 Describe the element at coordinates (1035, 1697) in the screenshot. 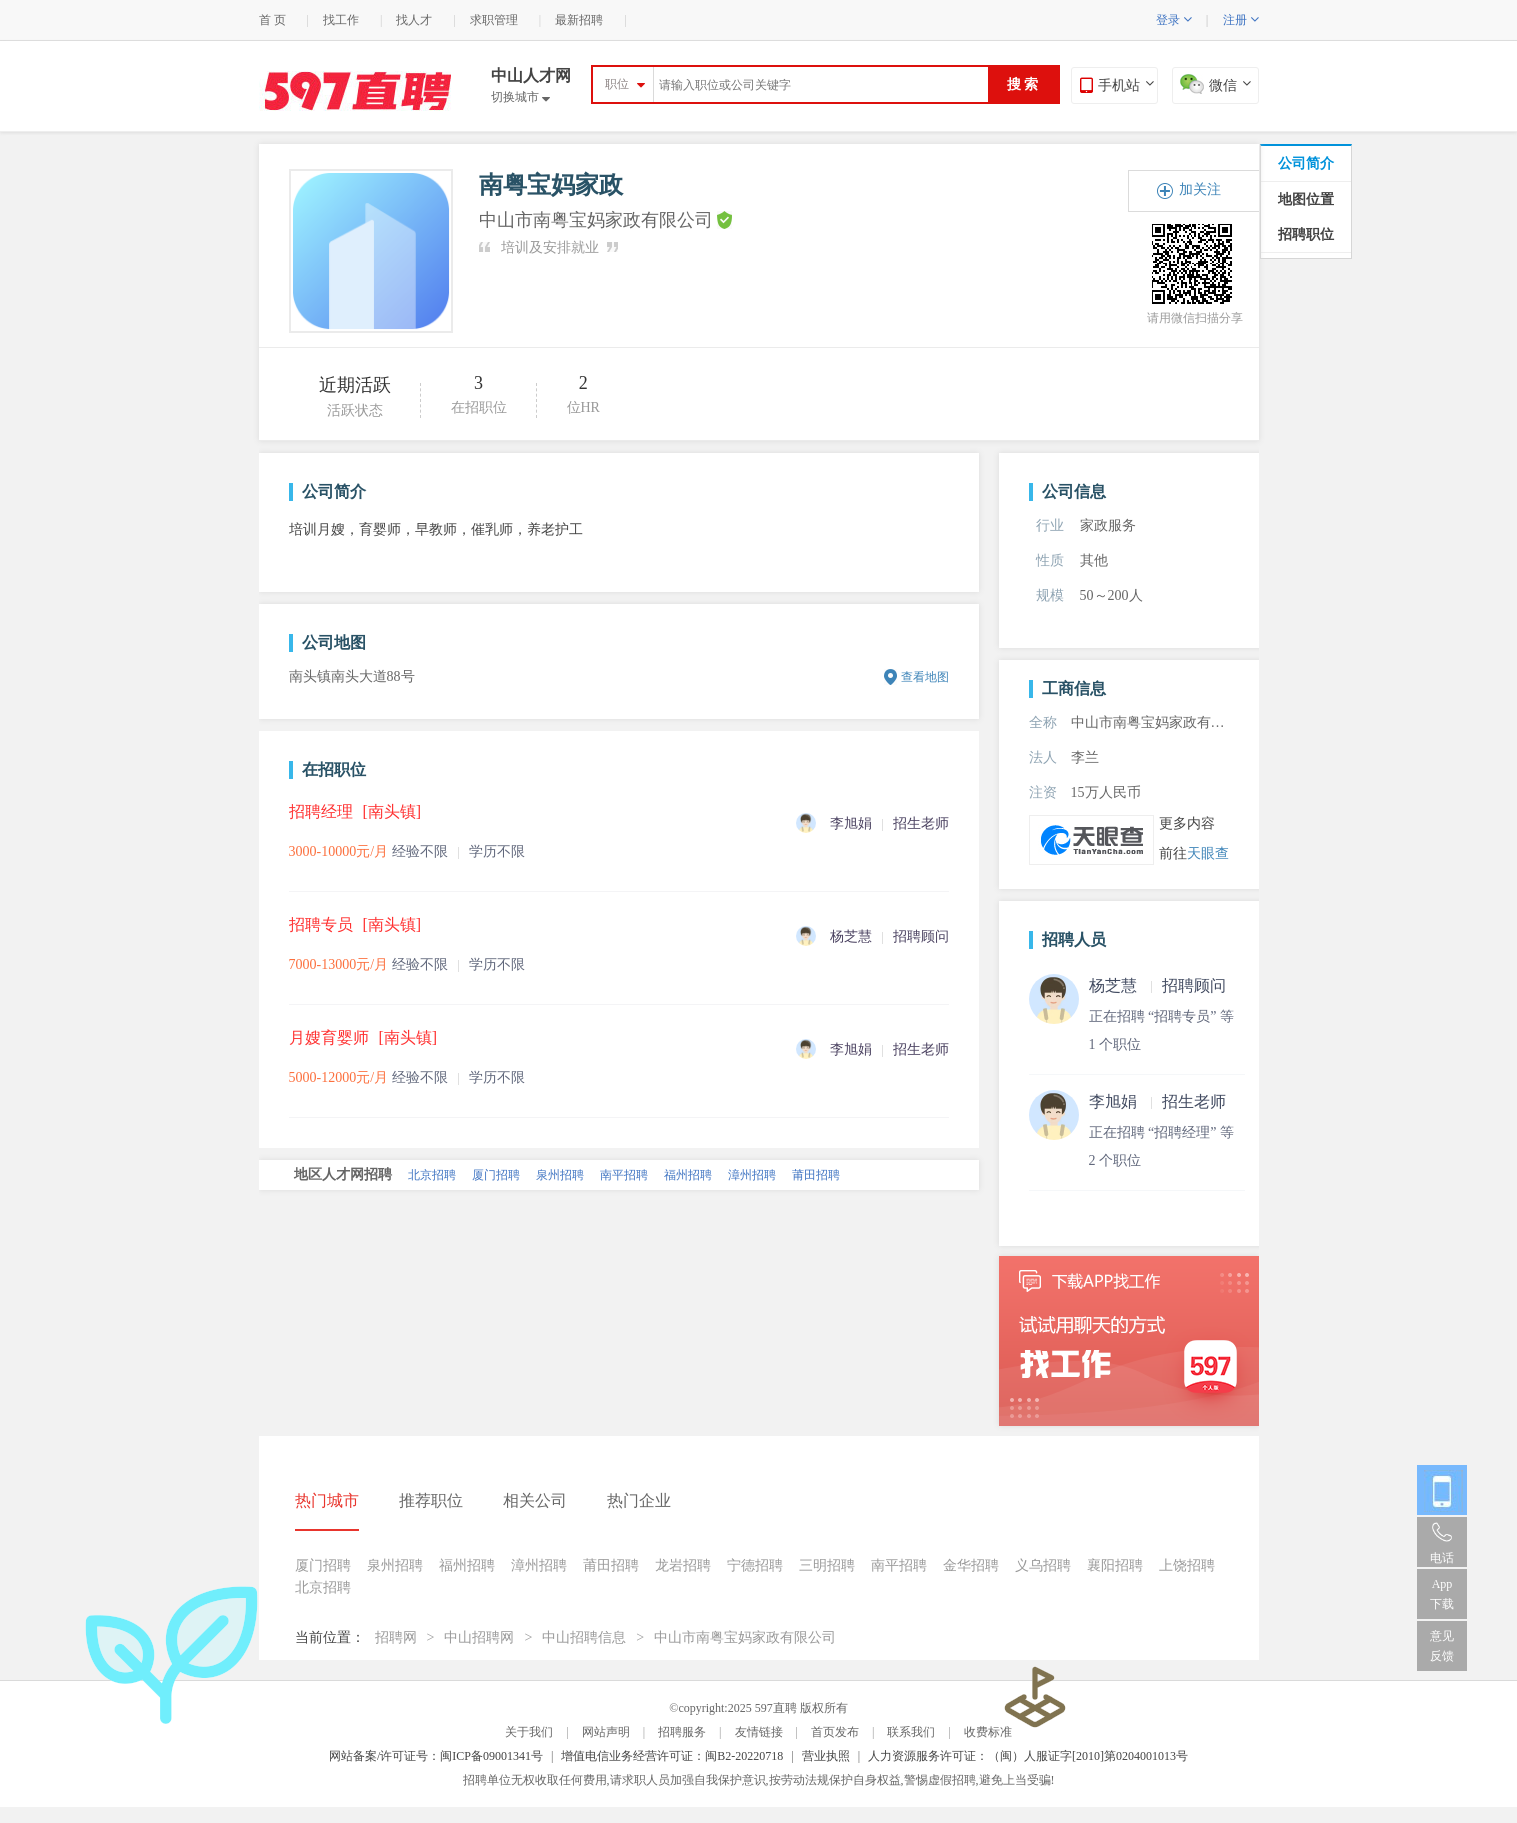

I see `view land plot or parcel details` at that location.